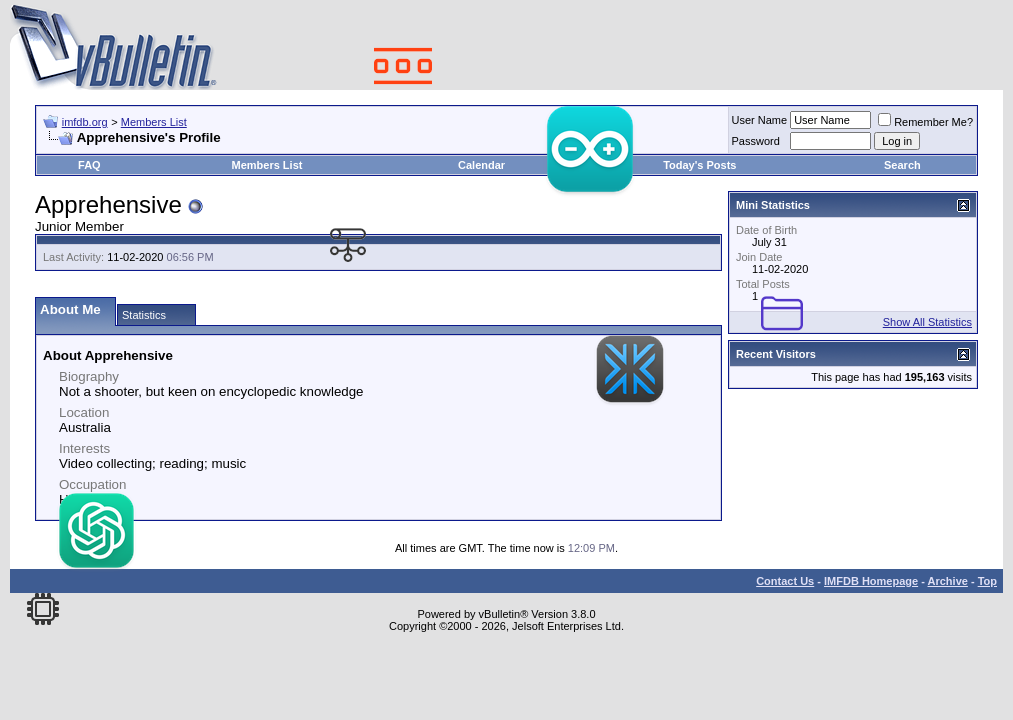  I want to click on open the Arduino IDE application, so click(590, 149).